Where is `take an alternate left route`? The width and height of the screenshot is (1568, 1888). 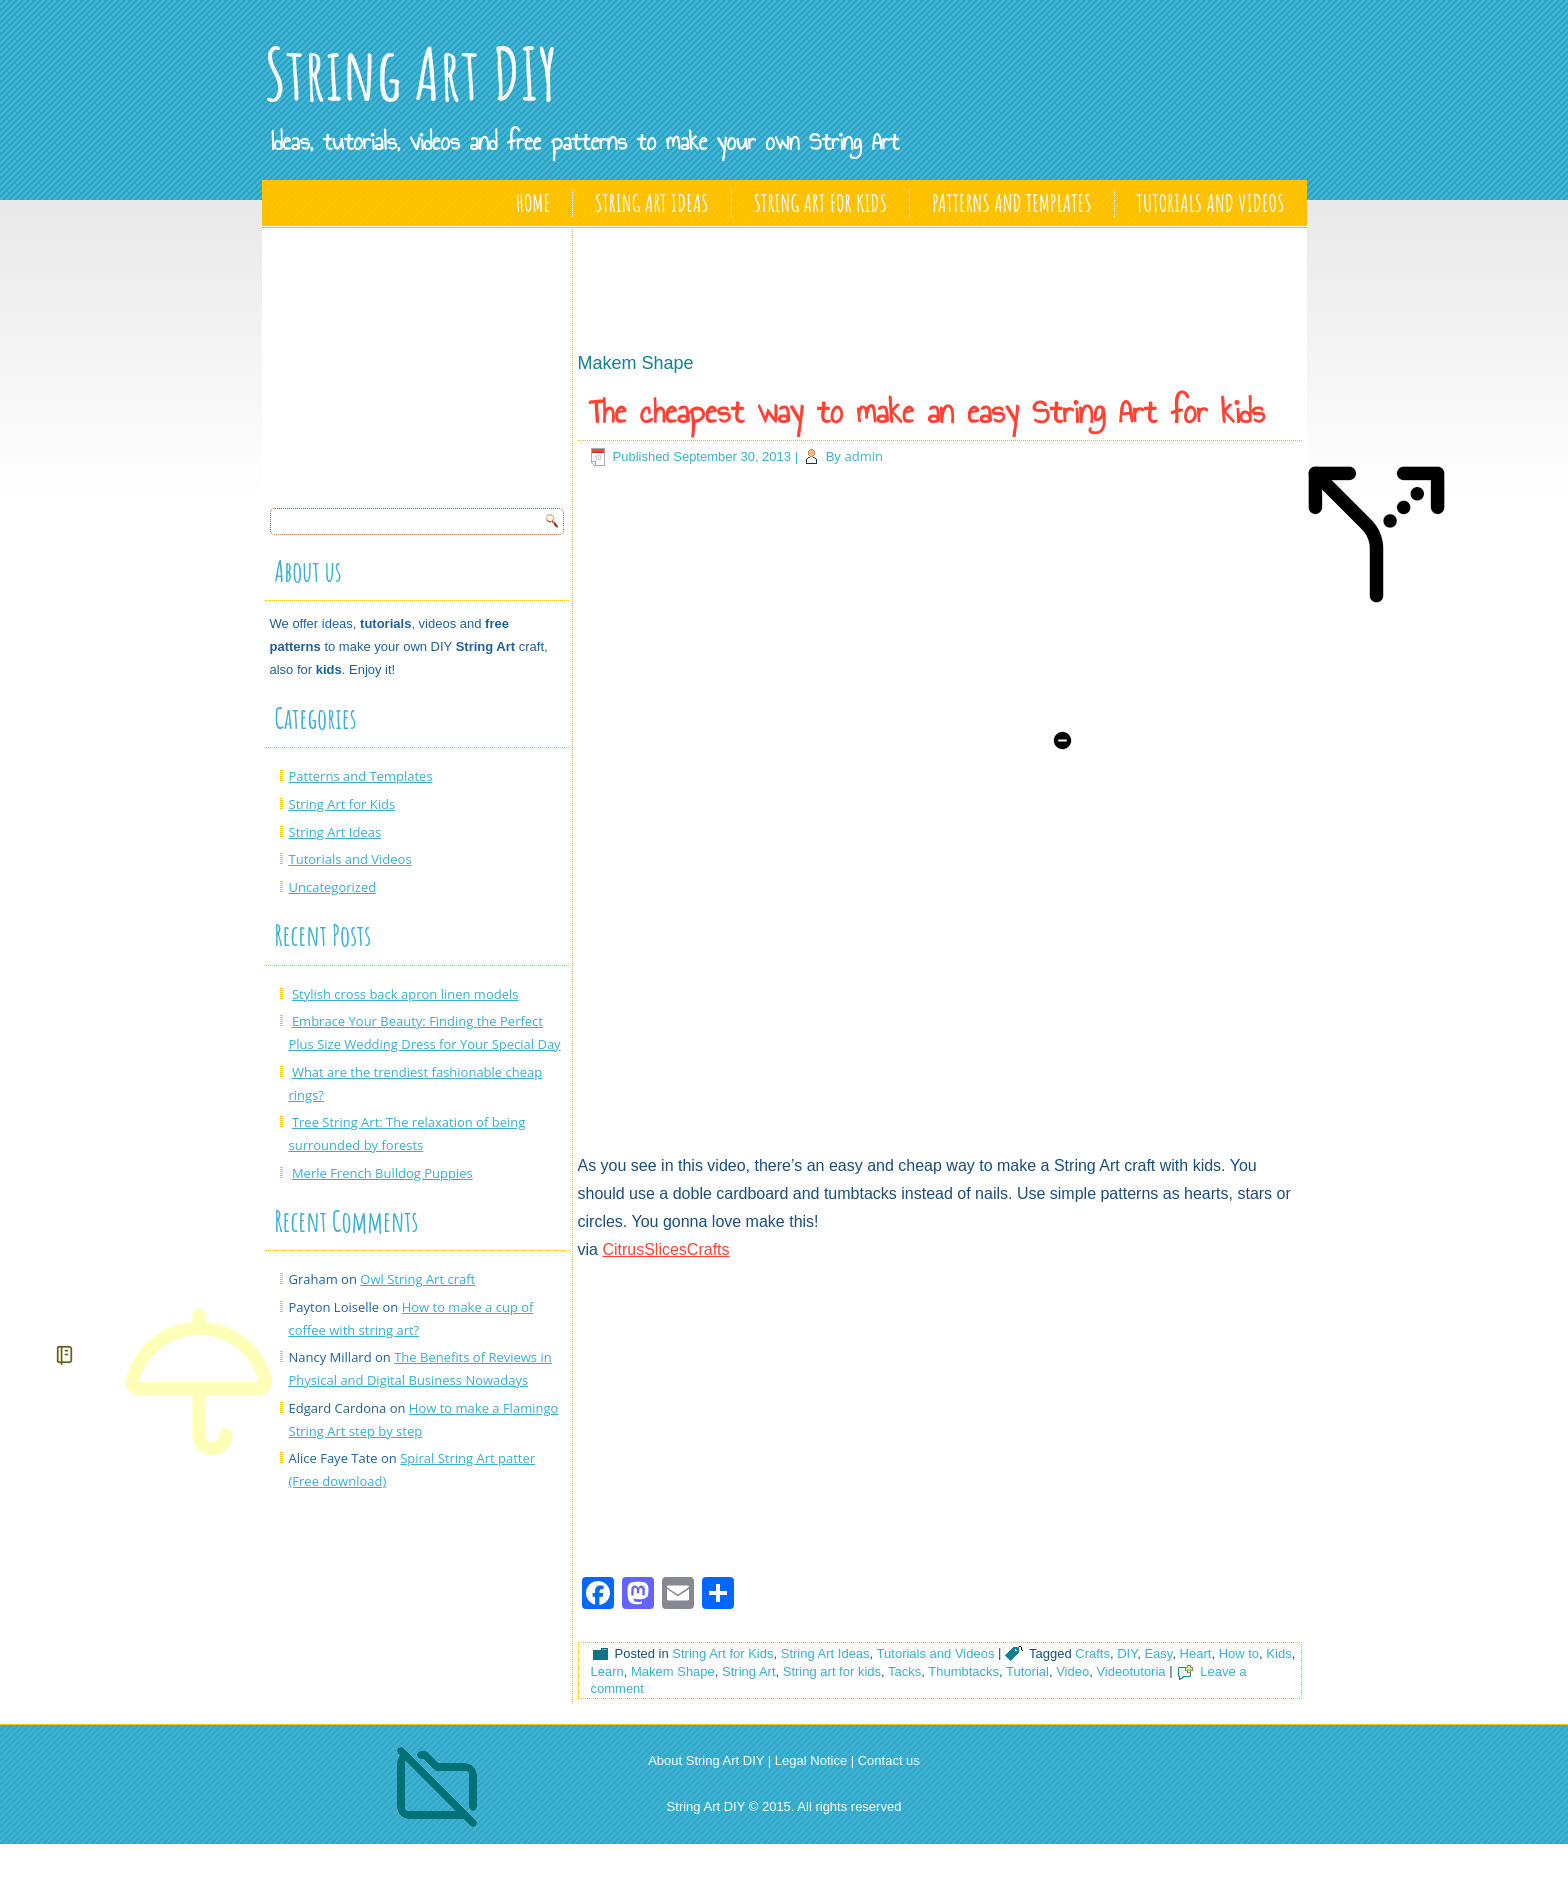 take an alternate left route is located at coordinates (1376, 534).